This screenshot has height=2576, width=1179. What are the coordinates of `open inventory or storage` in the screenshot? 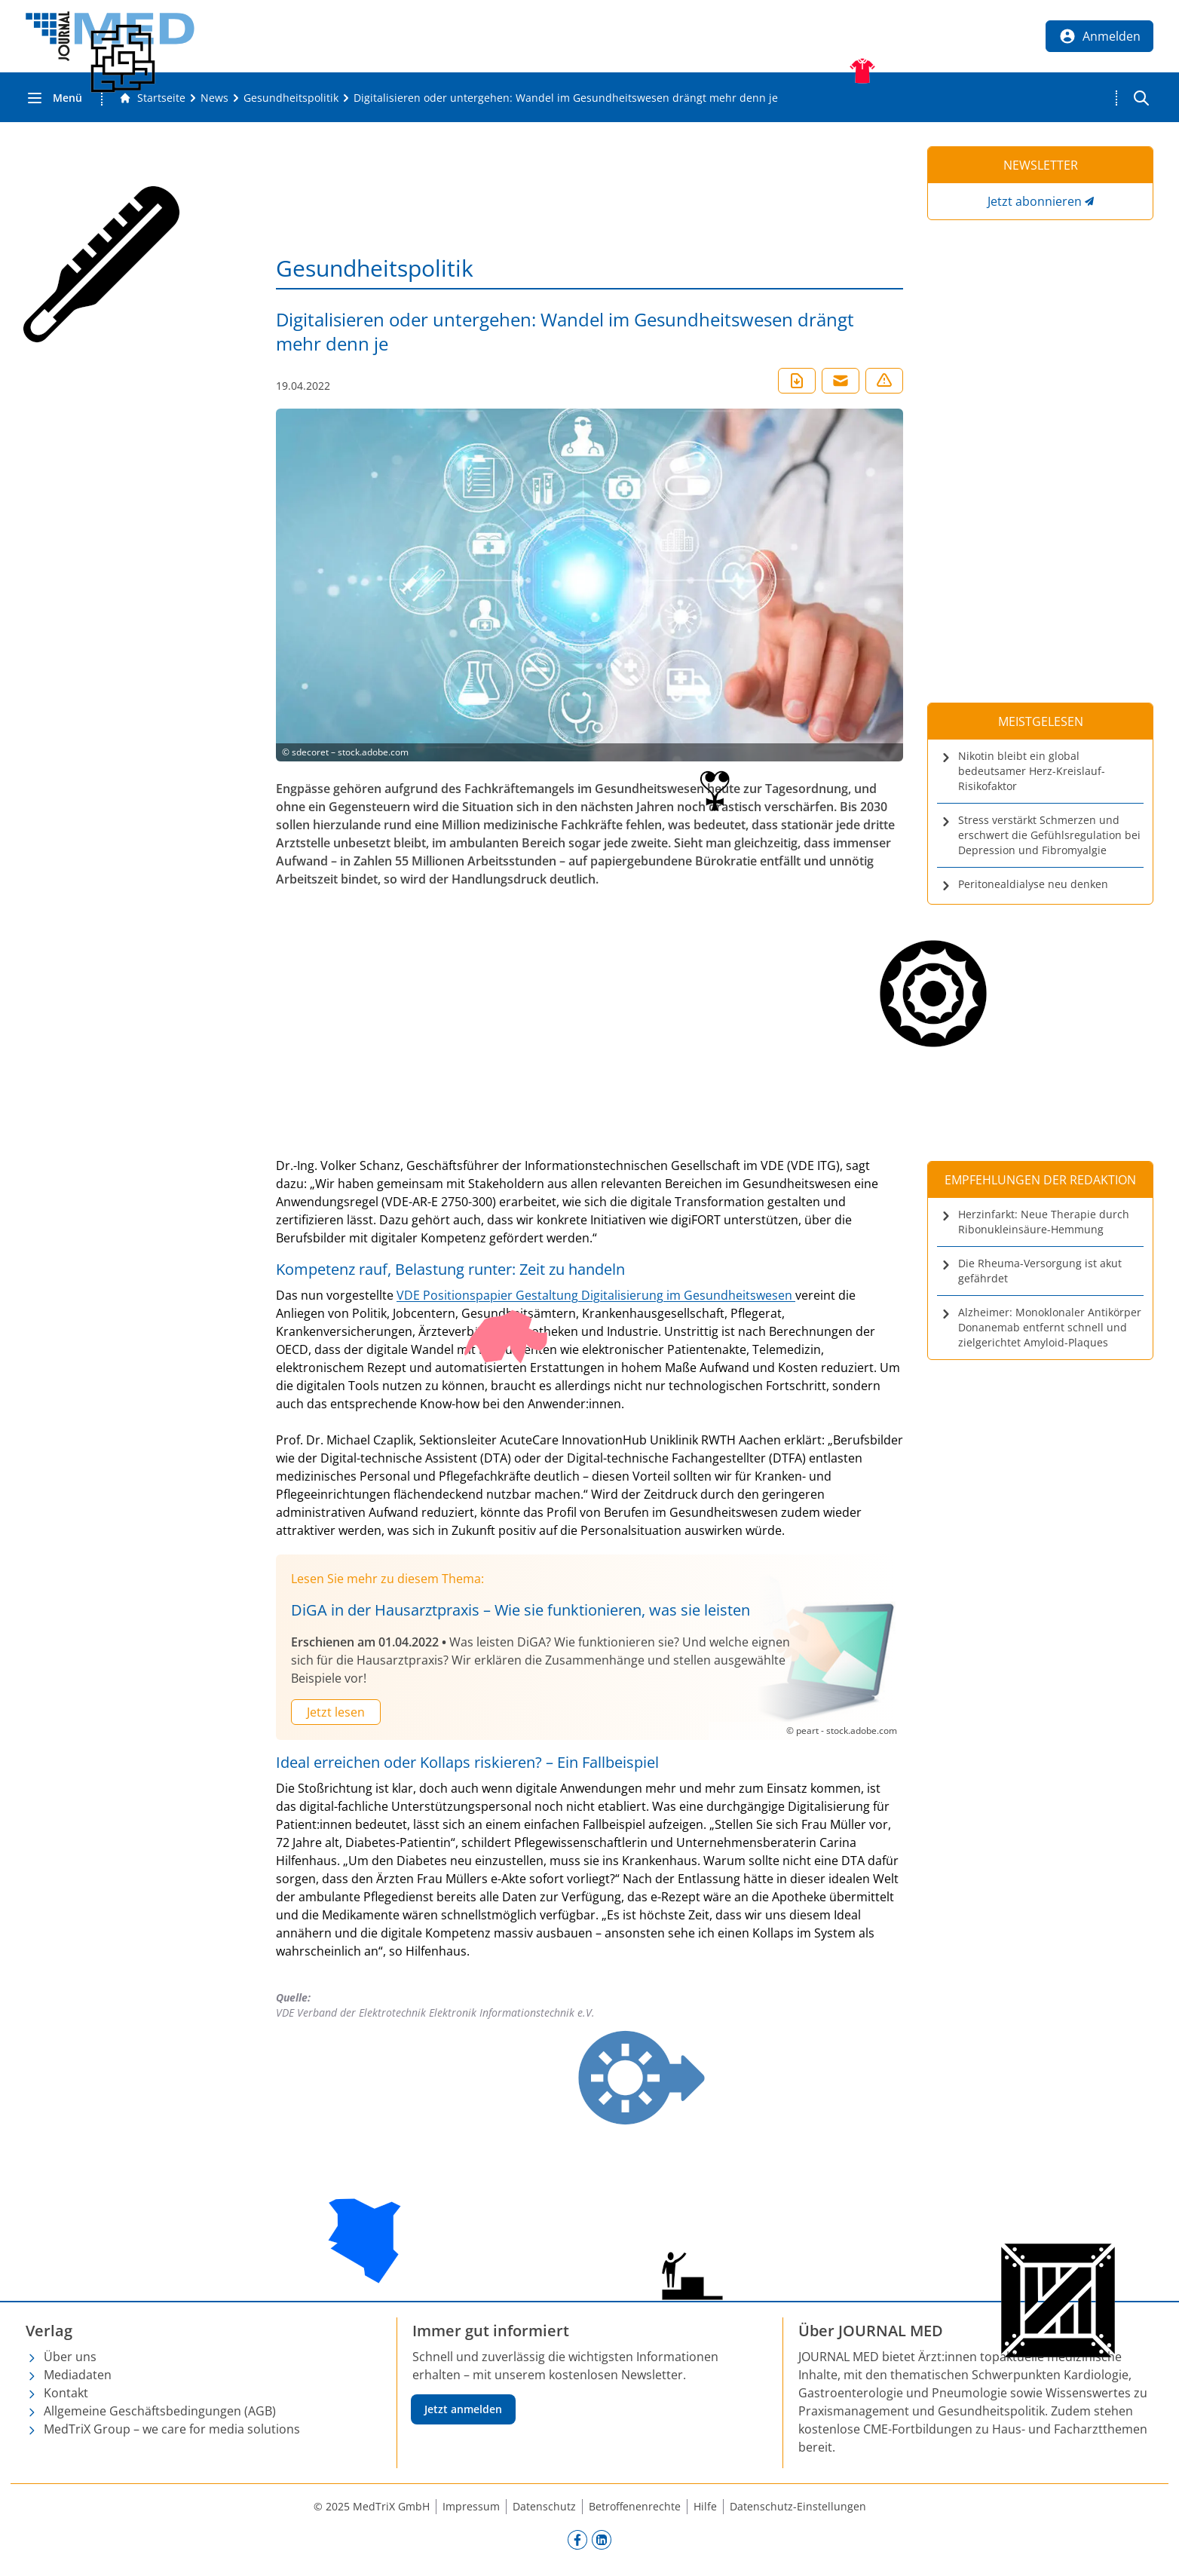 It's located at (1058, 2300).